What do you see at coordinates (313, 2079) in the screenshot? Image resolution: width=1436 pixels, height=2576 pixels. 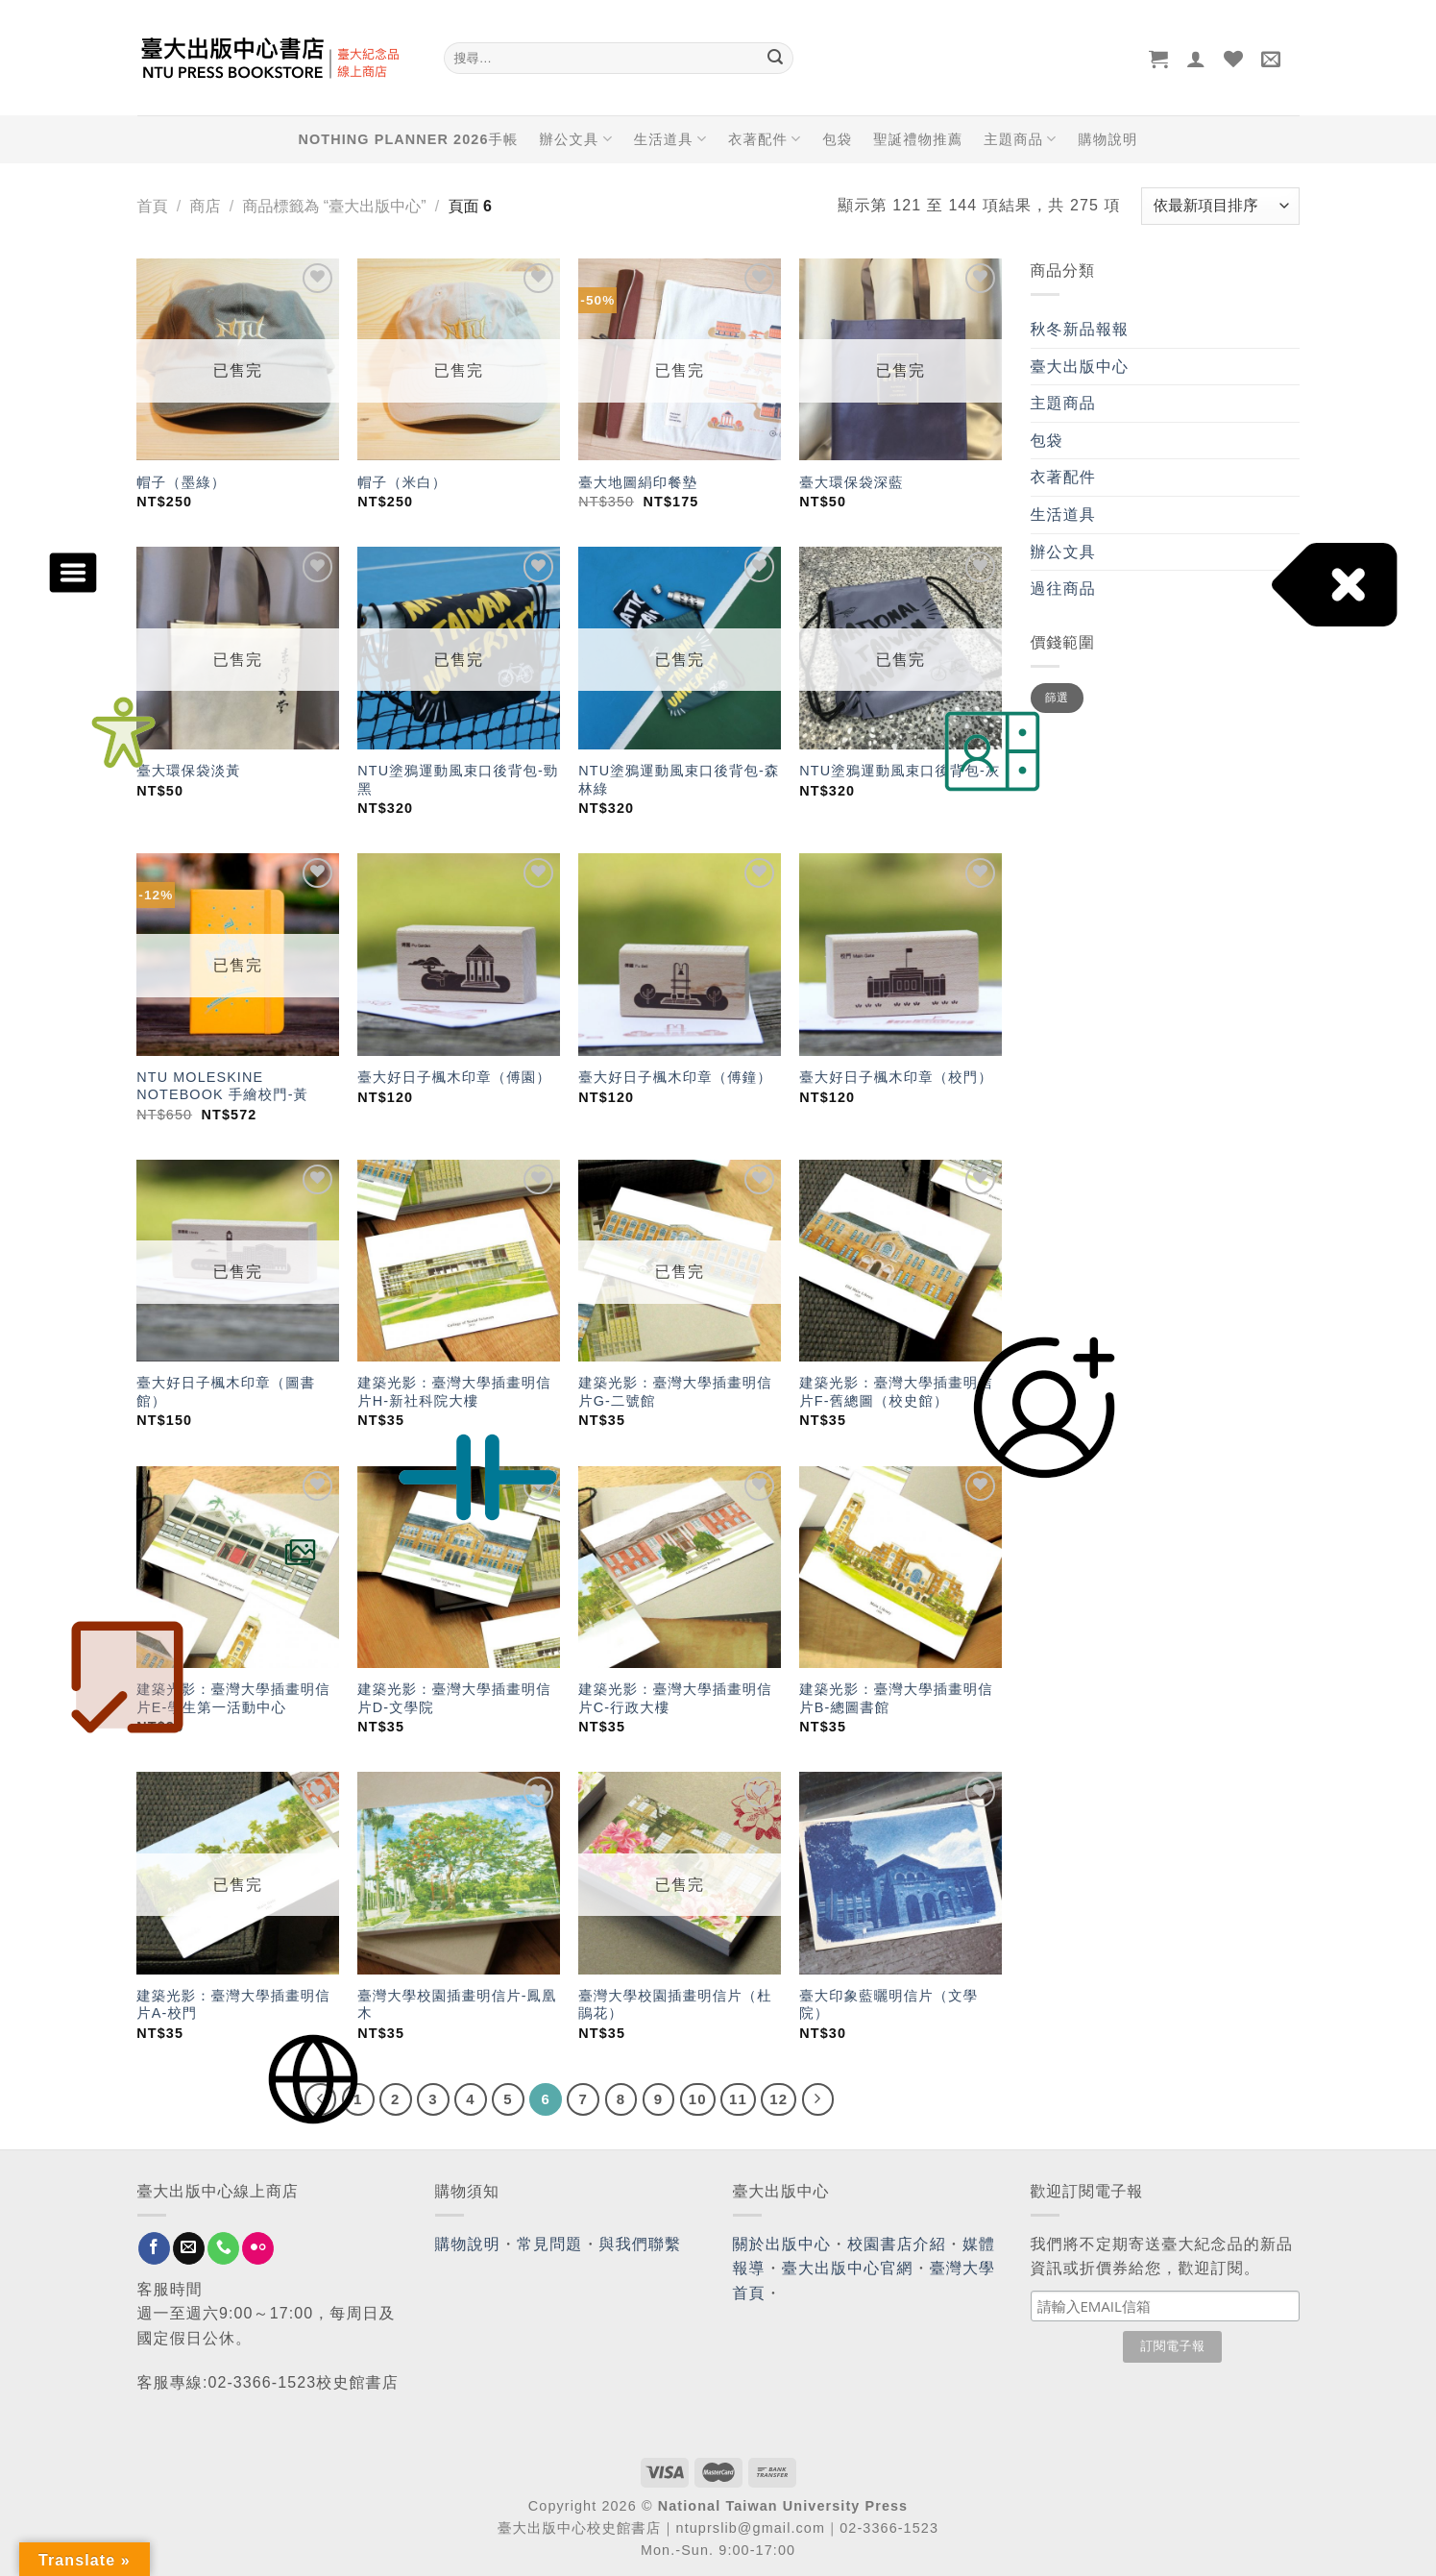 I see `access website or browse the web` at bounding box center [313, 2079].